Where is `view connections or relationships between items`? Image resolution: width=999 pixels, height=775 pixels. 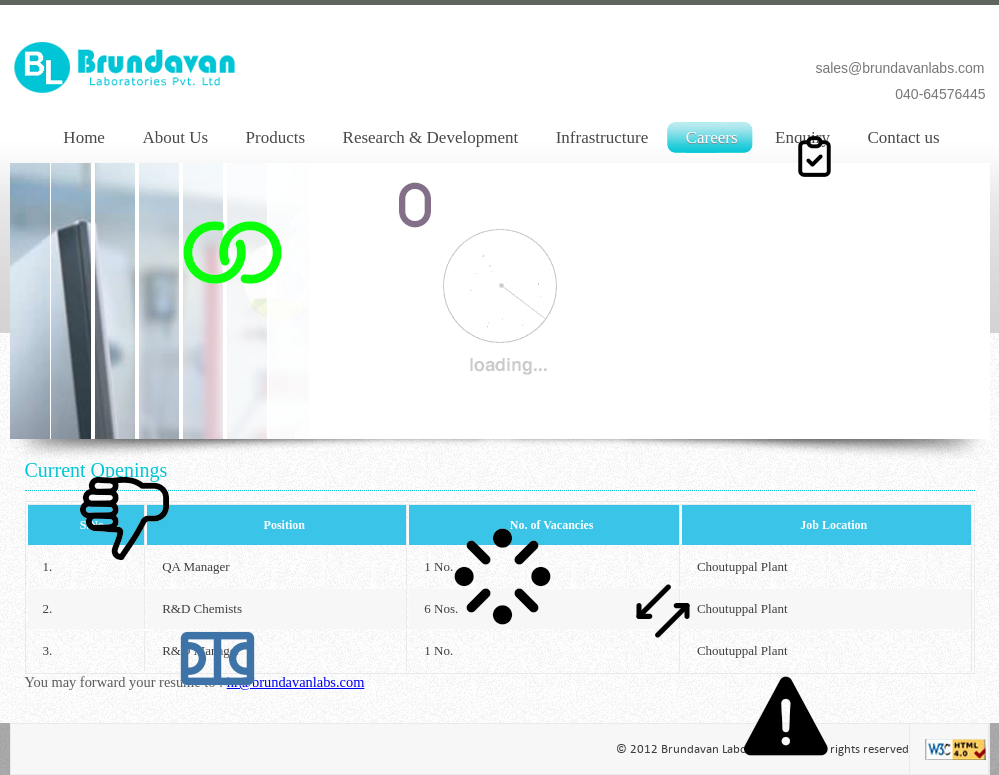 view connections or relationships between items is located at coordinates (232, 252).